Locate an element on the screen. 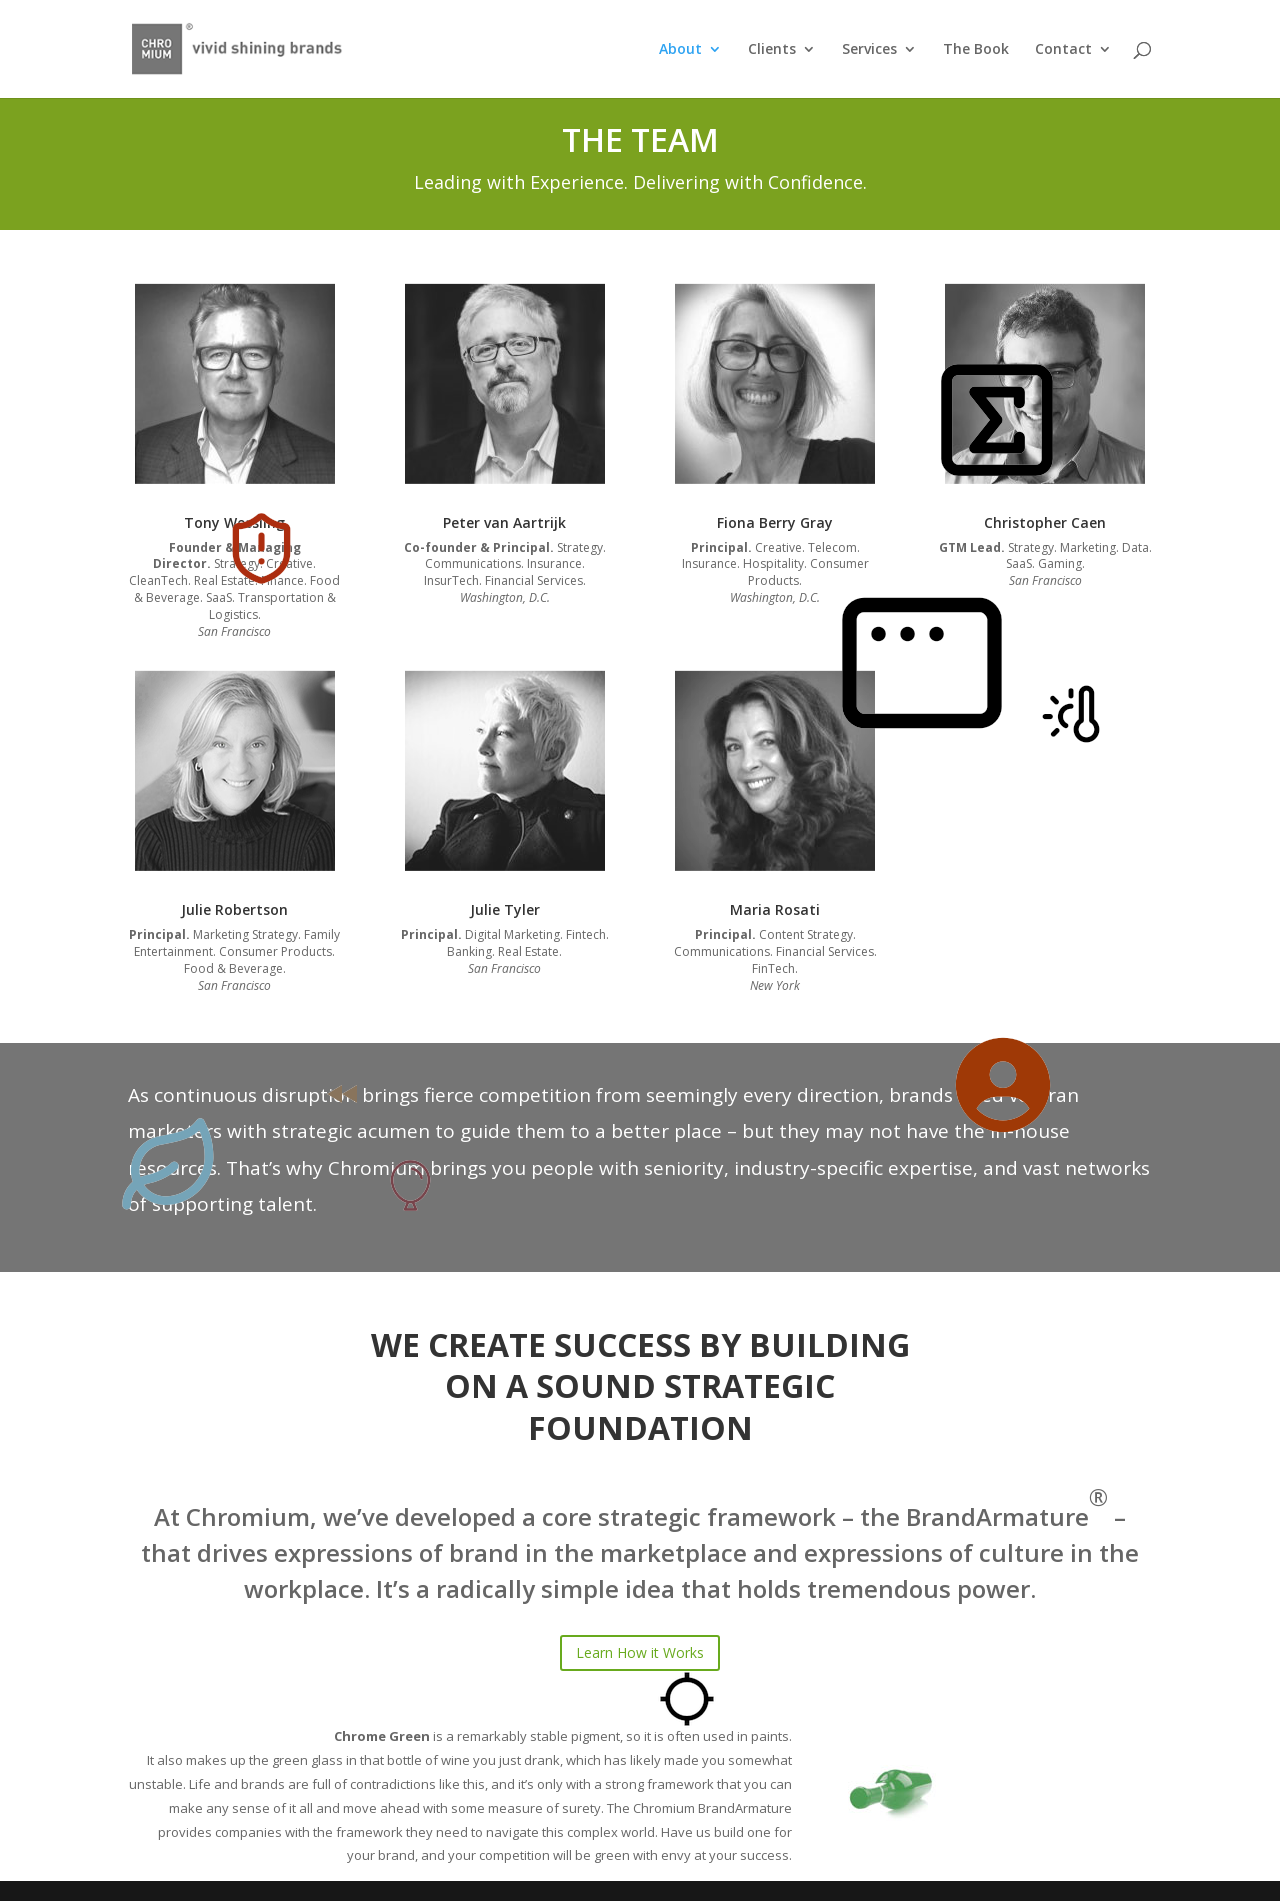  open a new application window is located at coordinates (922, 663).